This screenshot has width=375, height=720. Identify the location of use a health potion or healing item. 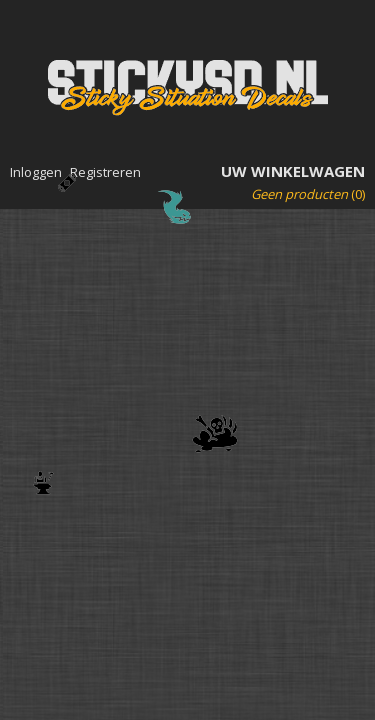
(67, 183).